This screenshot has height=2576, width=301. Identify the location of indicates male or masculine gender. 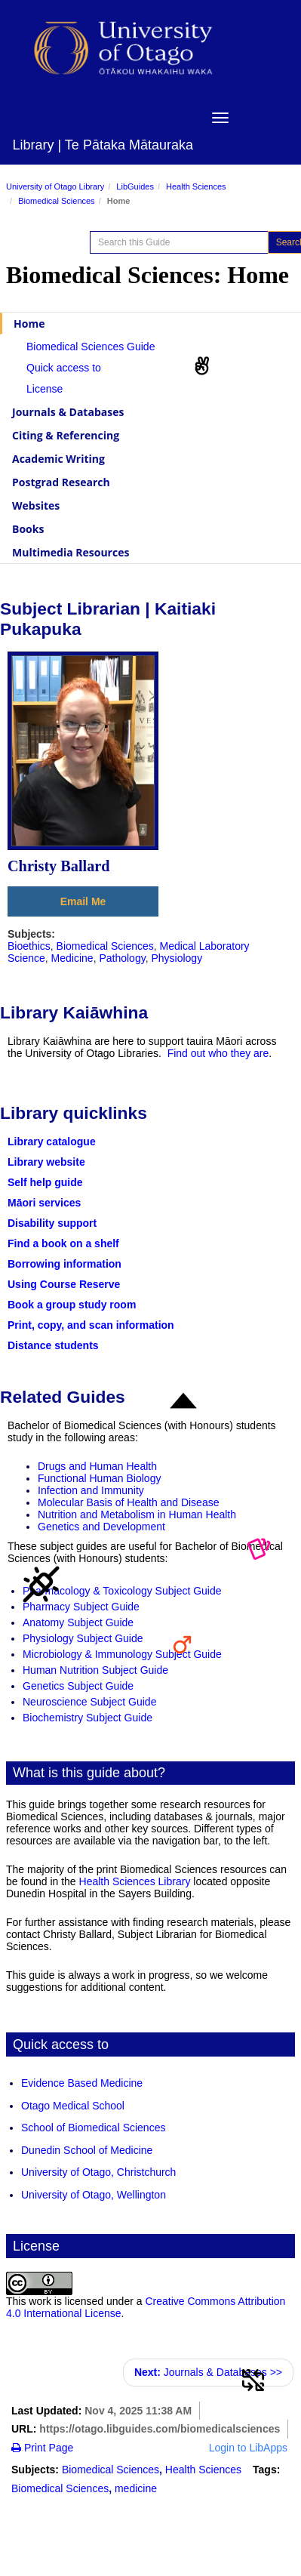
(182, 1644).